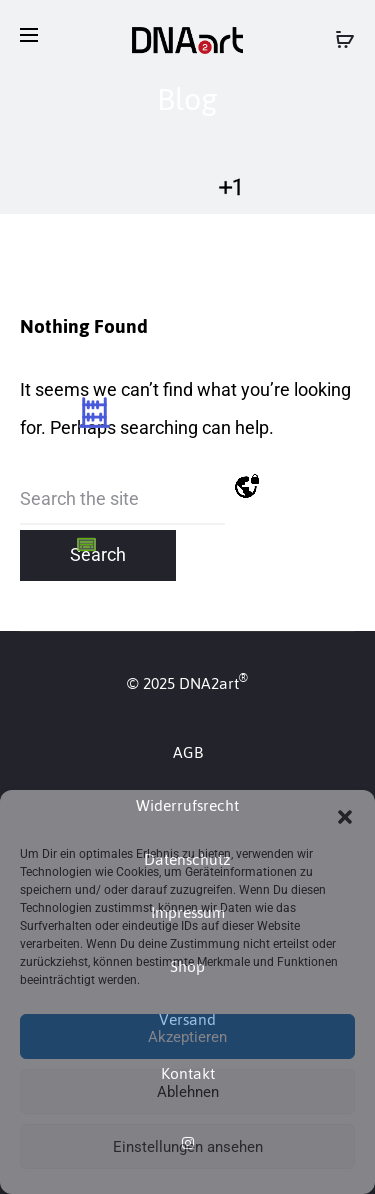 The height and width of the screenshot is (1194, 375). I want to click on access calculator or counting tool, so click(94, 412).